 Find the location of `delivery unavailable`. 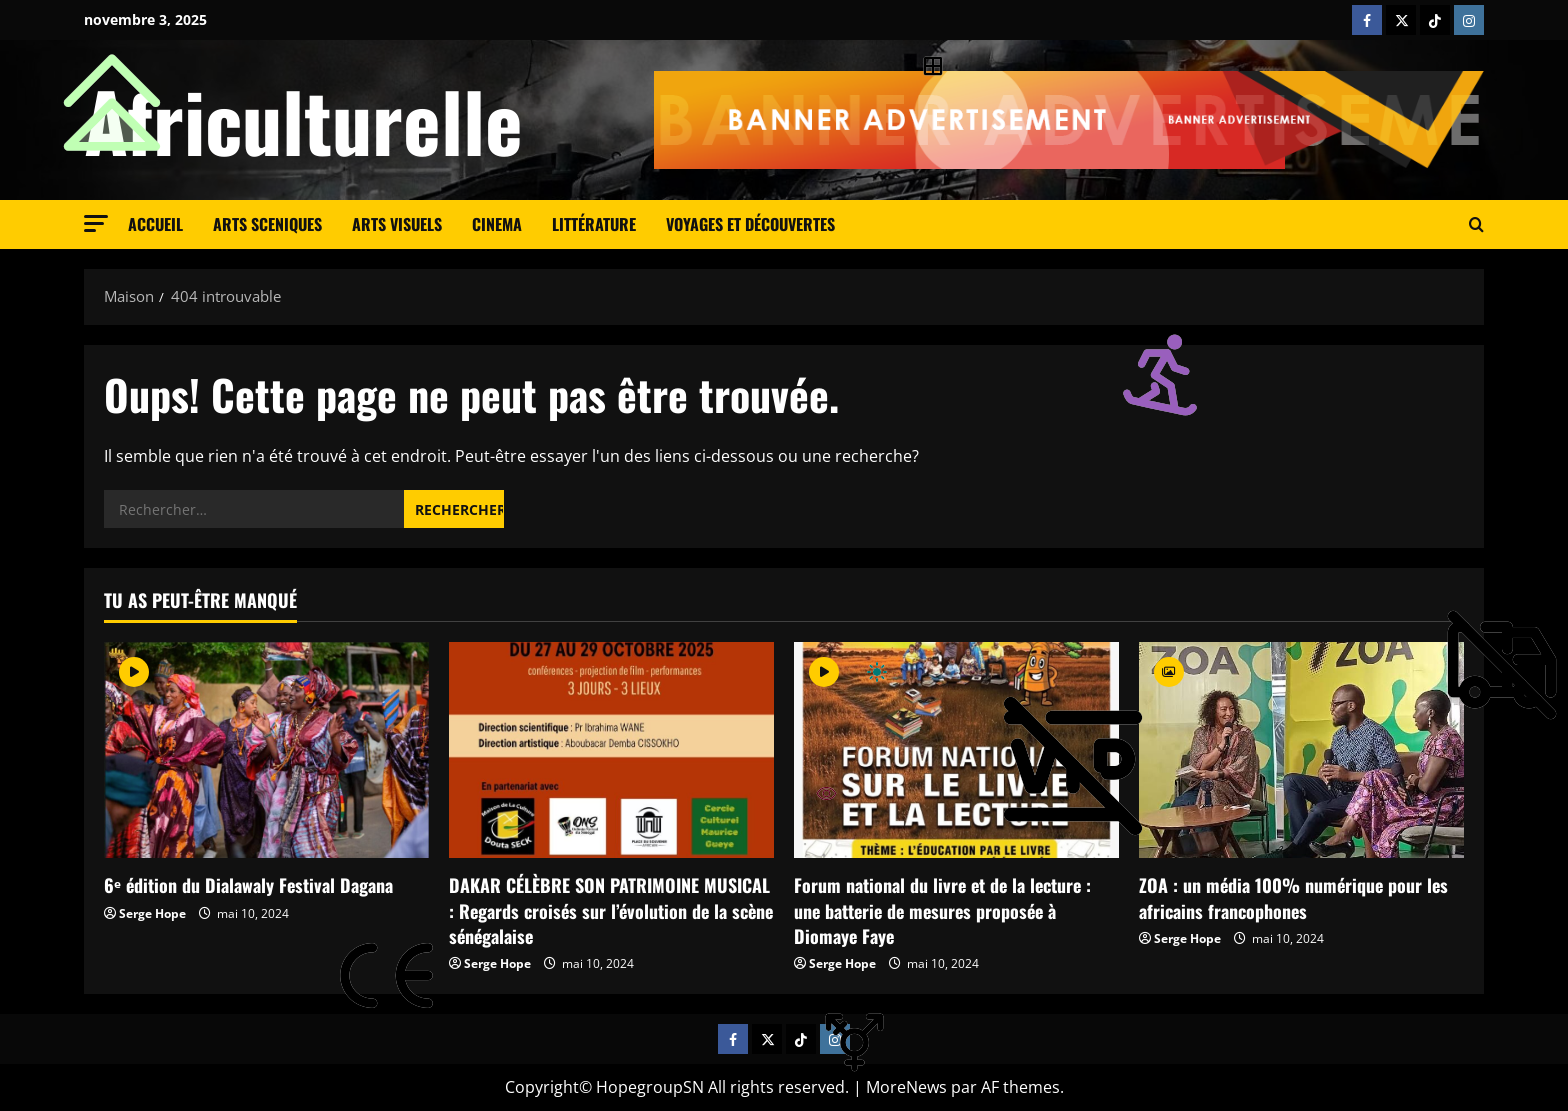

delivery unavailable is located at coordinates (1502, 665).